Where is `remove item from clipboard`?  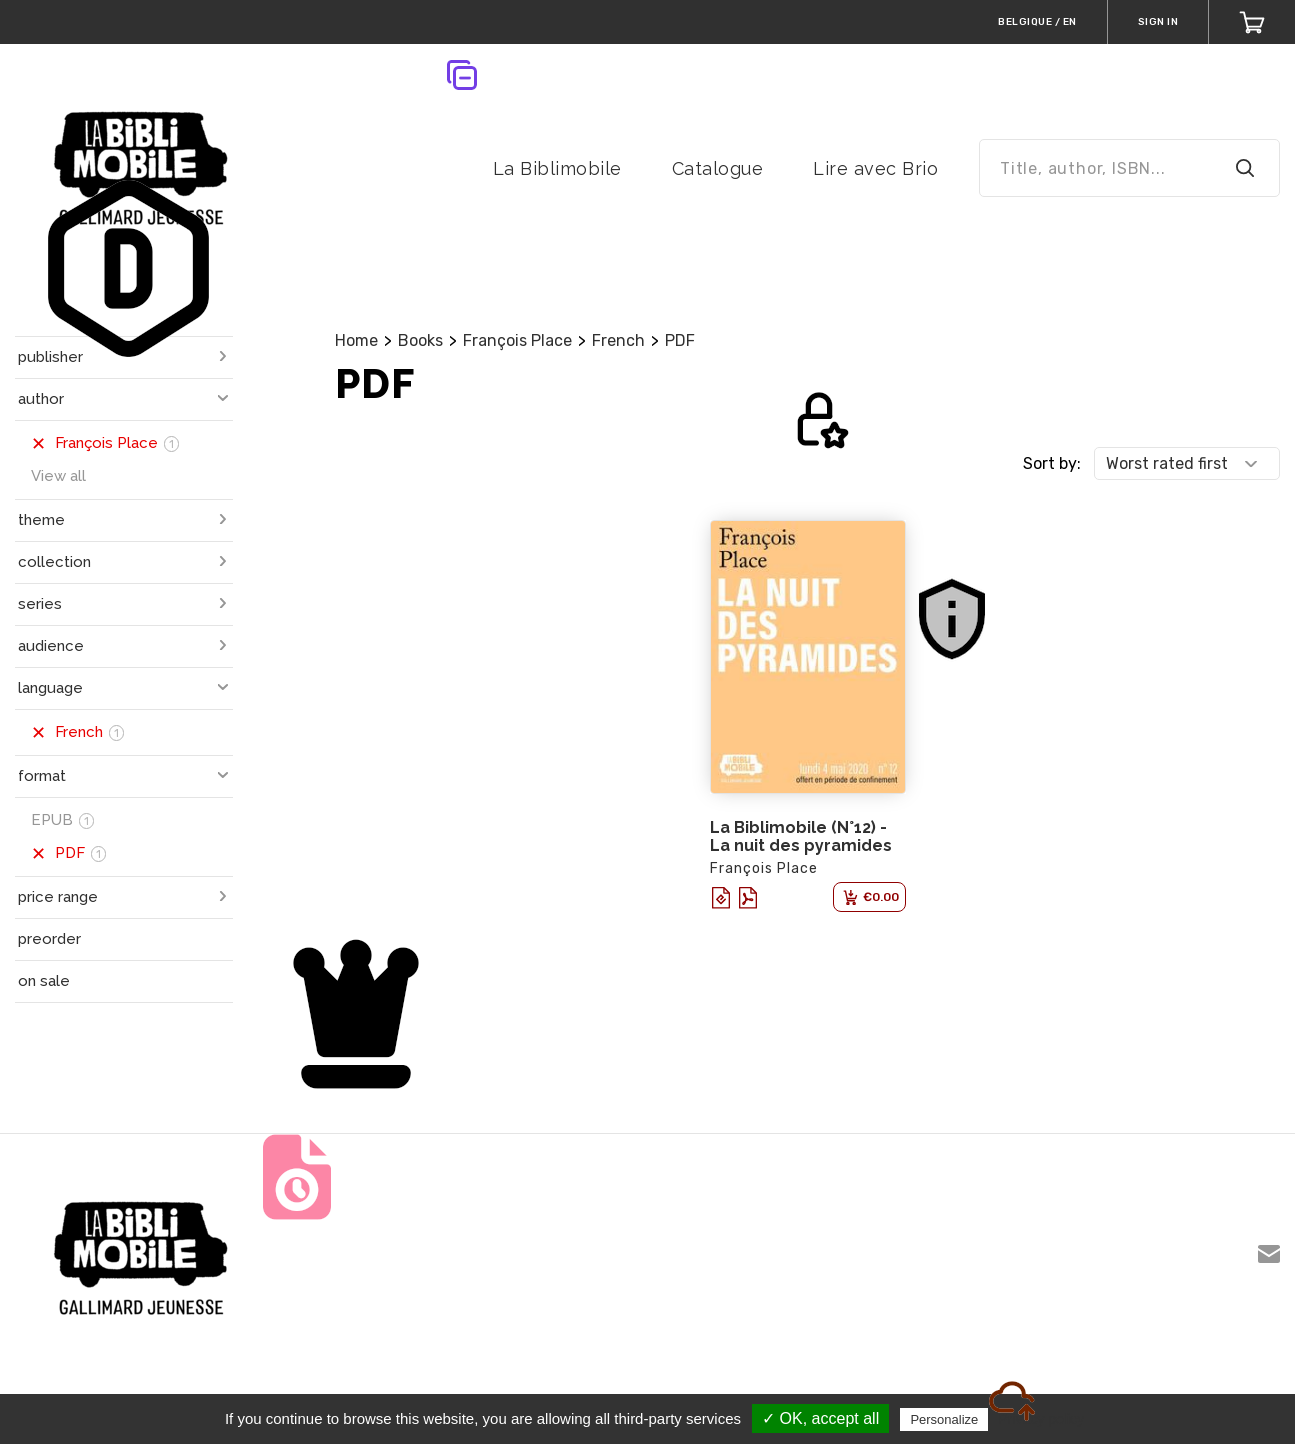
remove item from clipboard is located at coordinates (462, 75).